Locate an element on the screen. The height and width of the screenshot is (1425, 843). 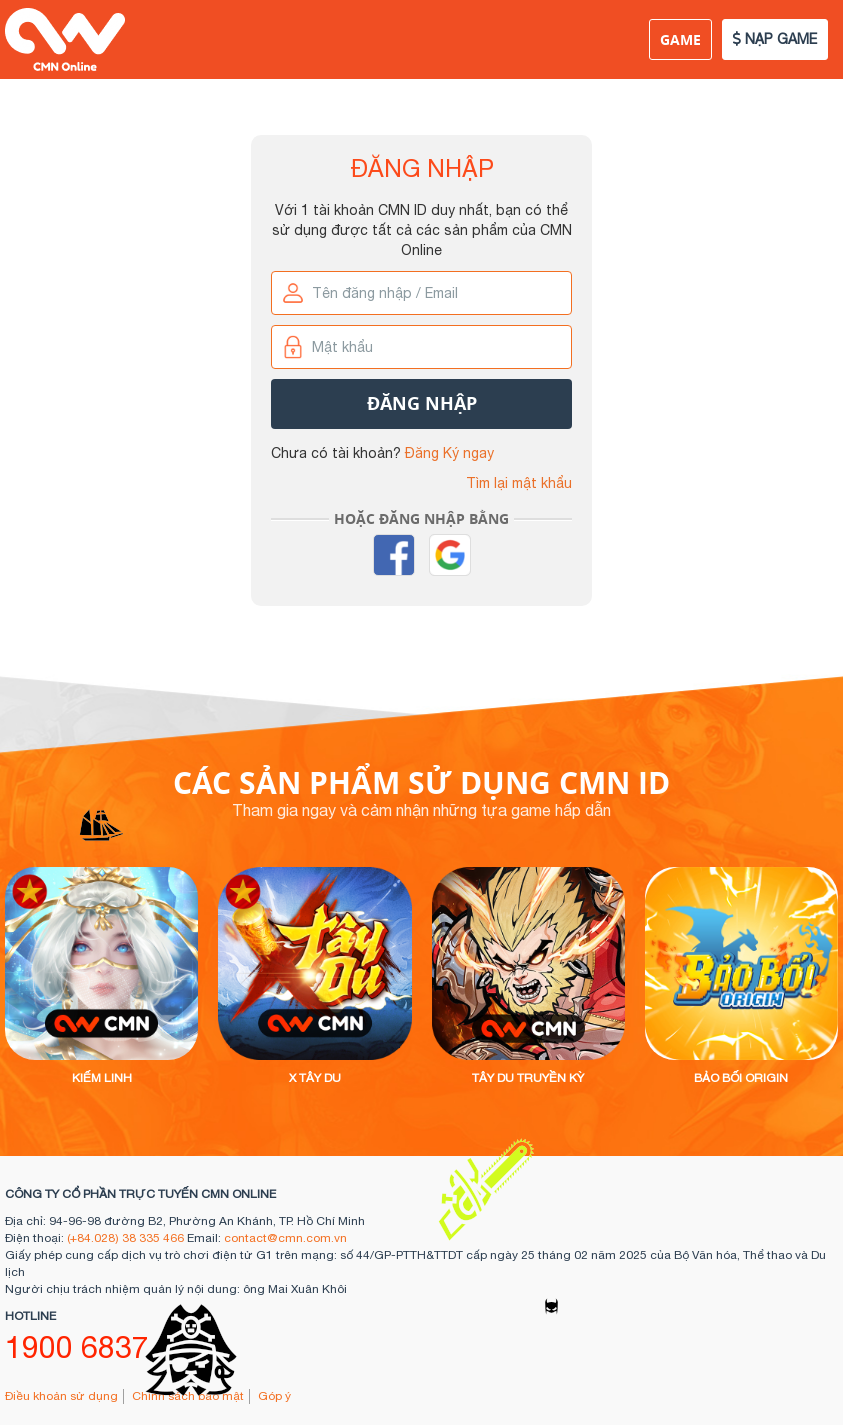
select pirate captain character or avatar is located at coordinates (191, 1350).